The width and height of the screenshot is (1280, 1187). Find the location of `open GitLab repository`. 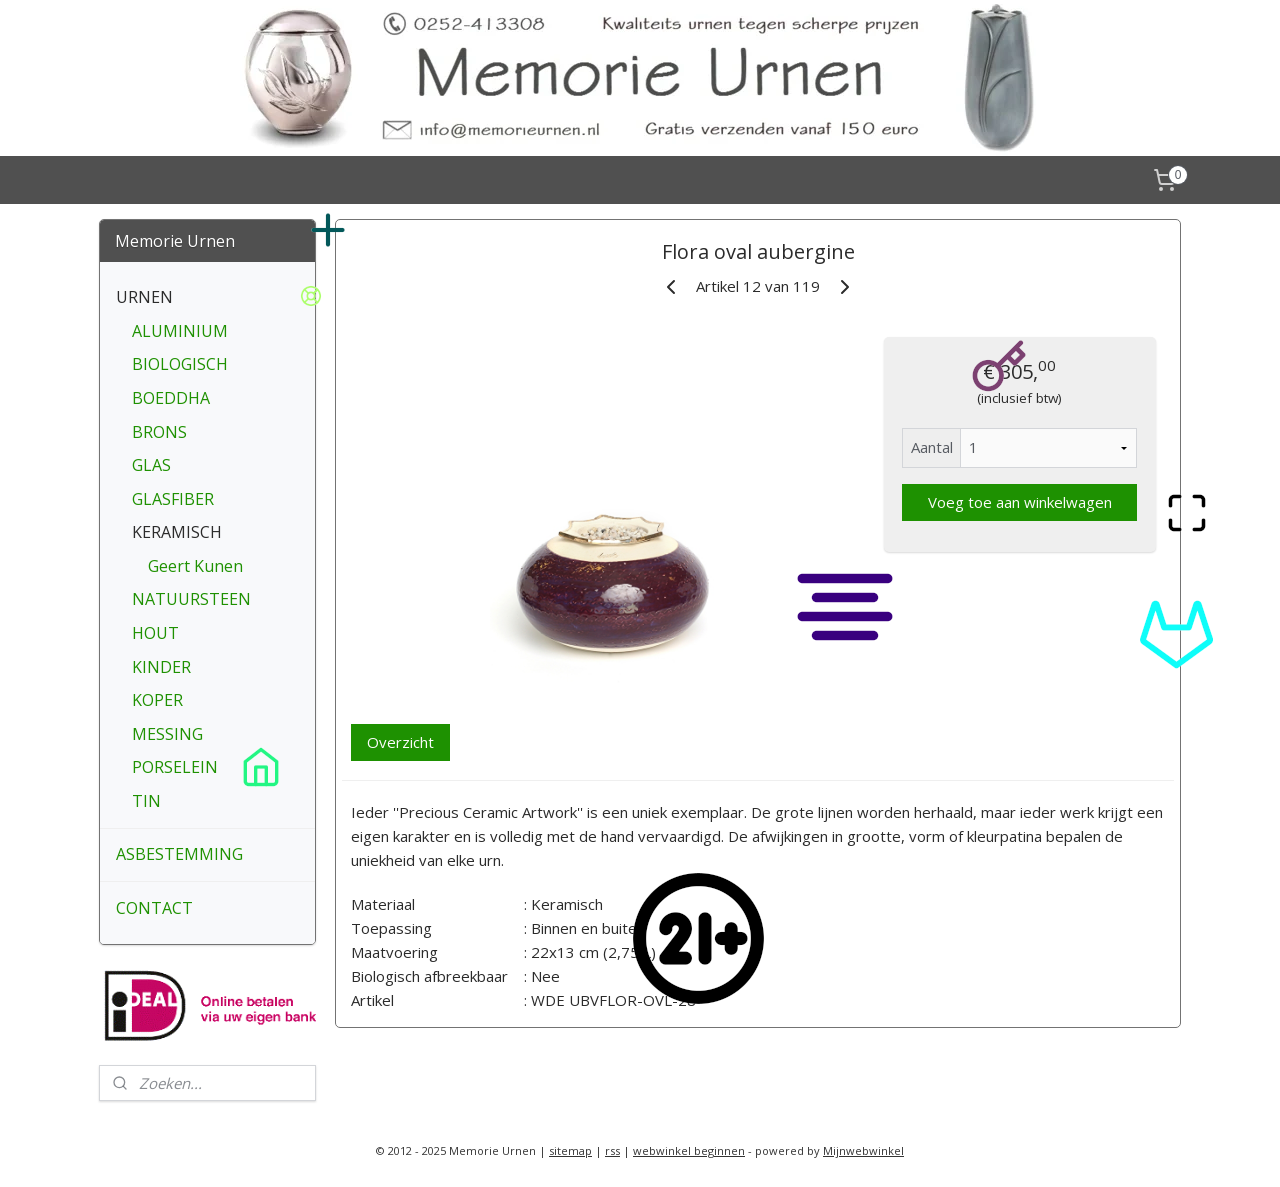

open GitLab repository is located at coordinates (1176, 634).